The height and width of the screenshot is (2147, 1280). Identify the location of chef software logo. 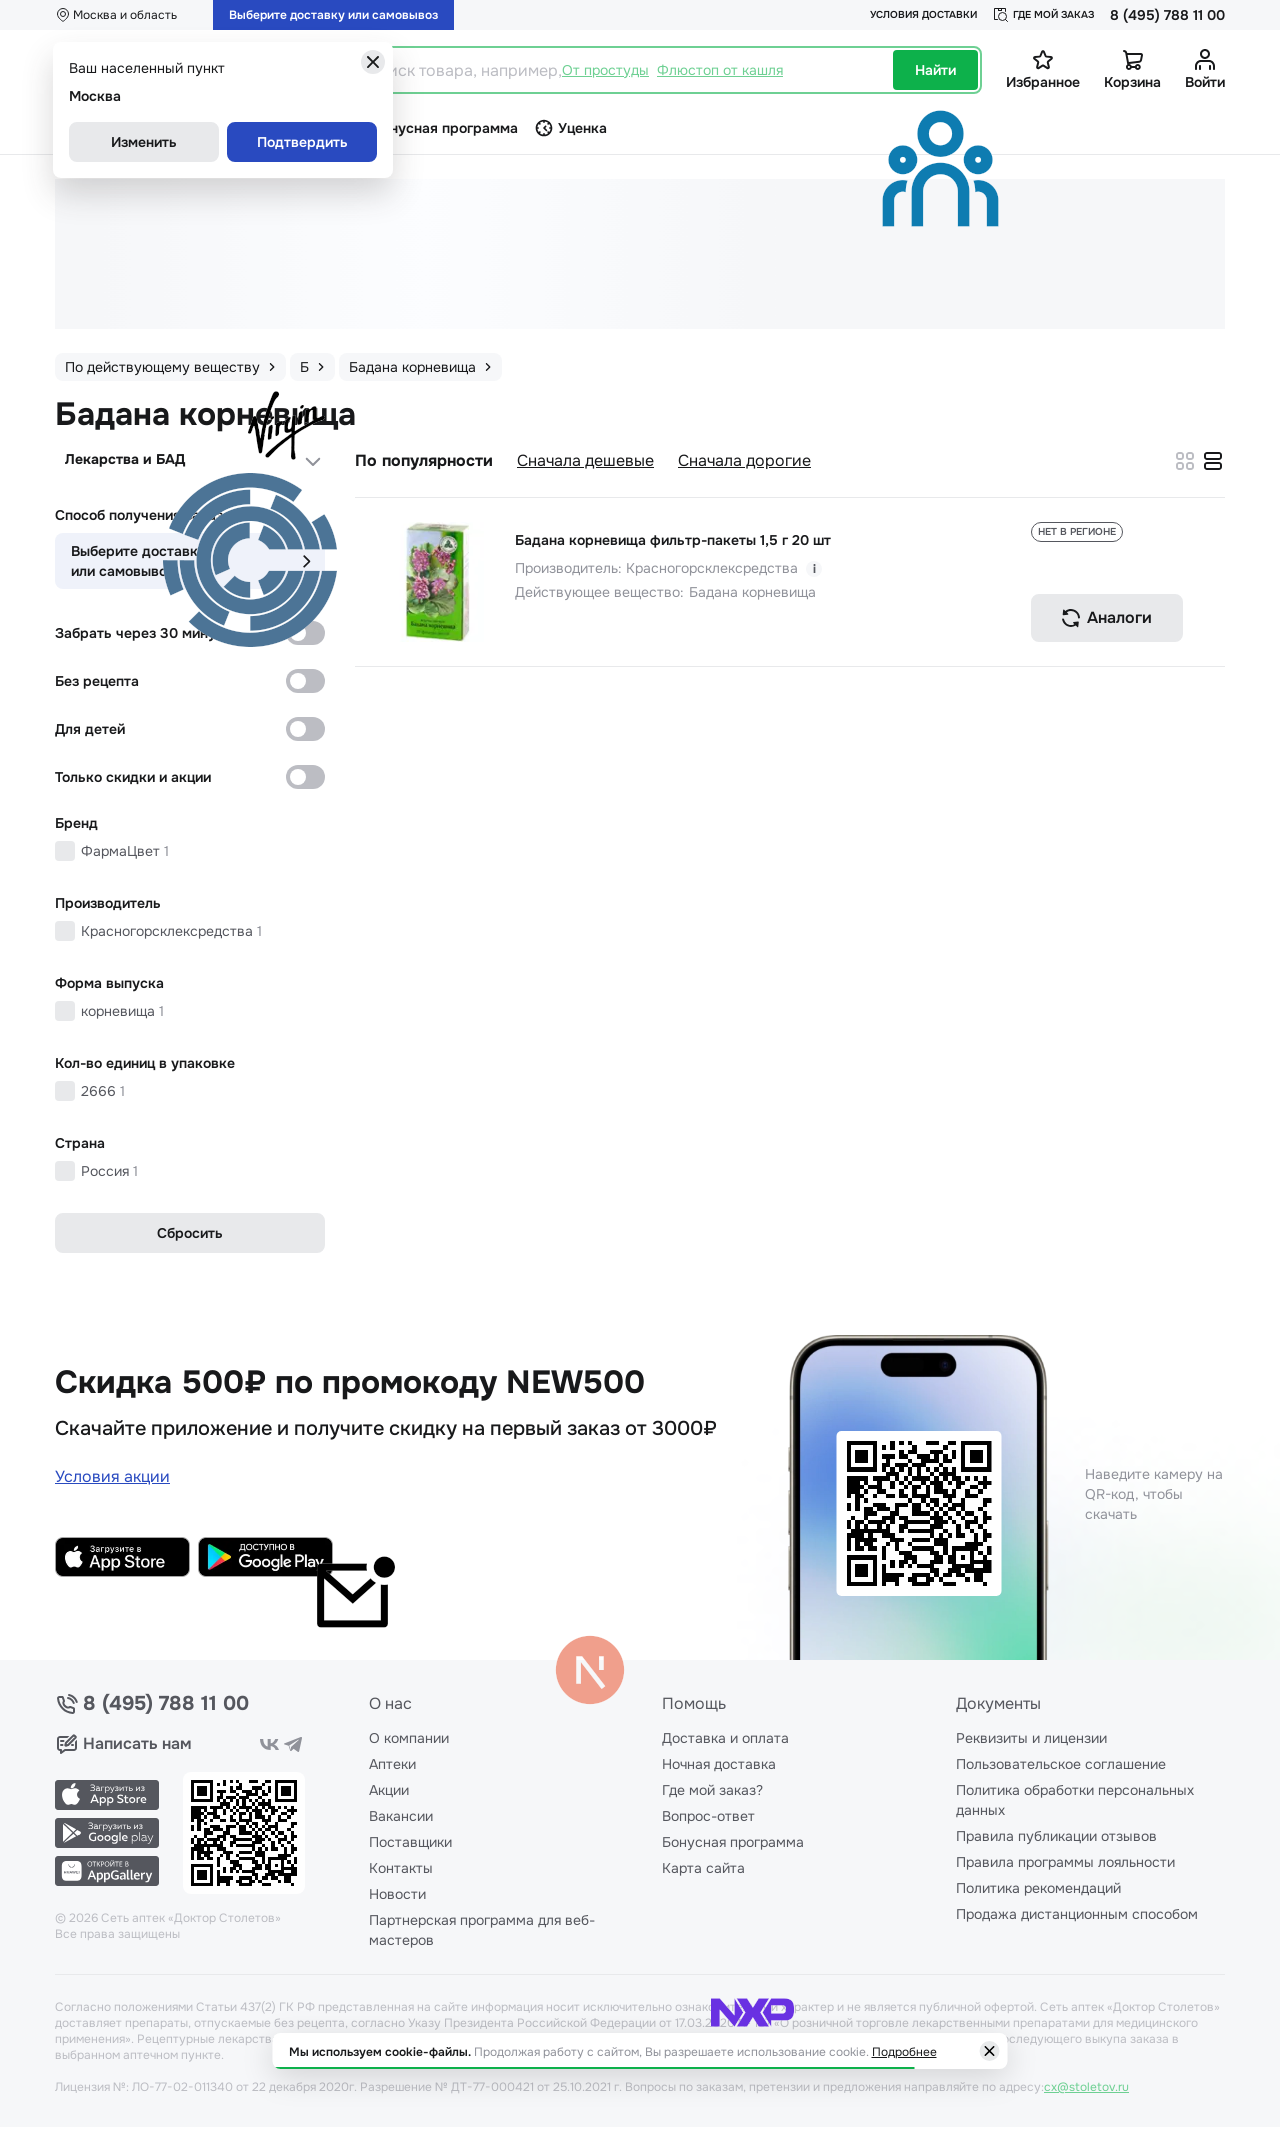
(250, 560).